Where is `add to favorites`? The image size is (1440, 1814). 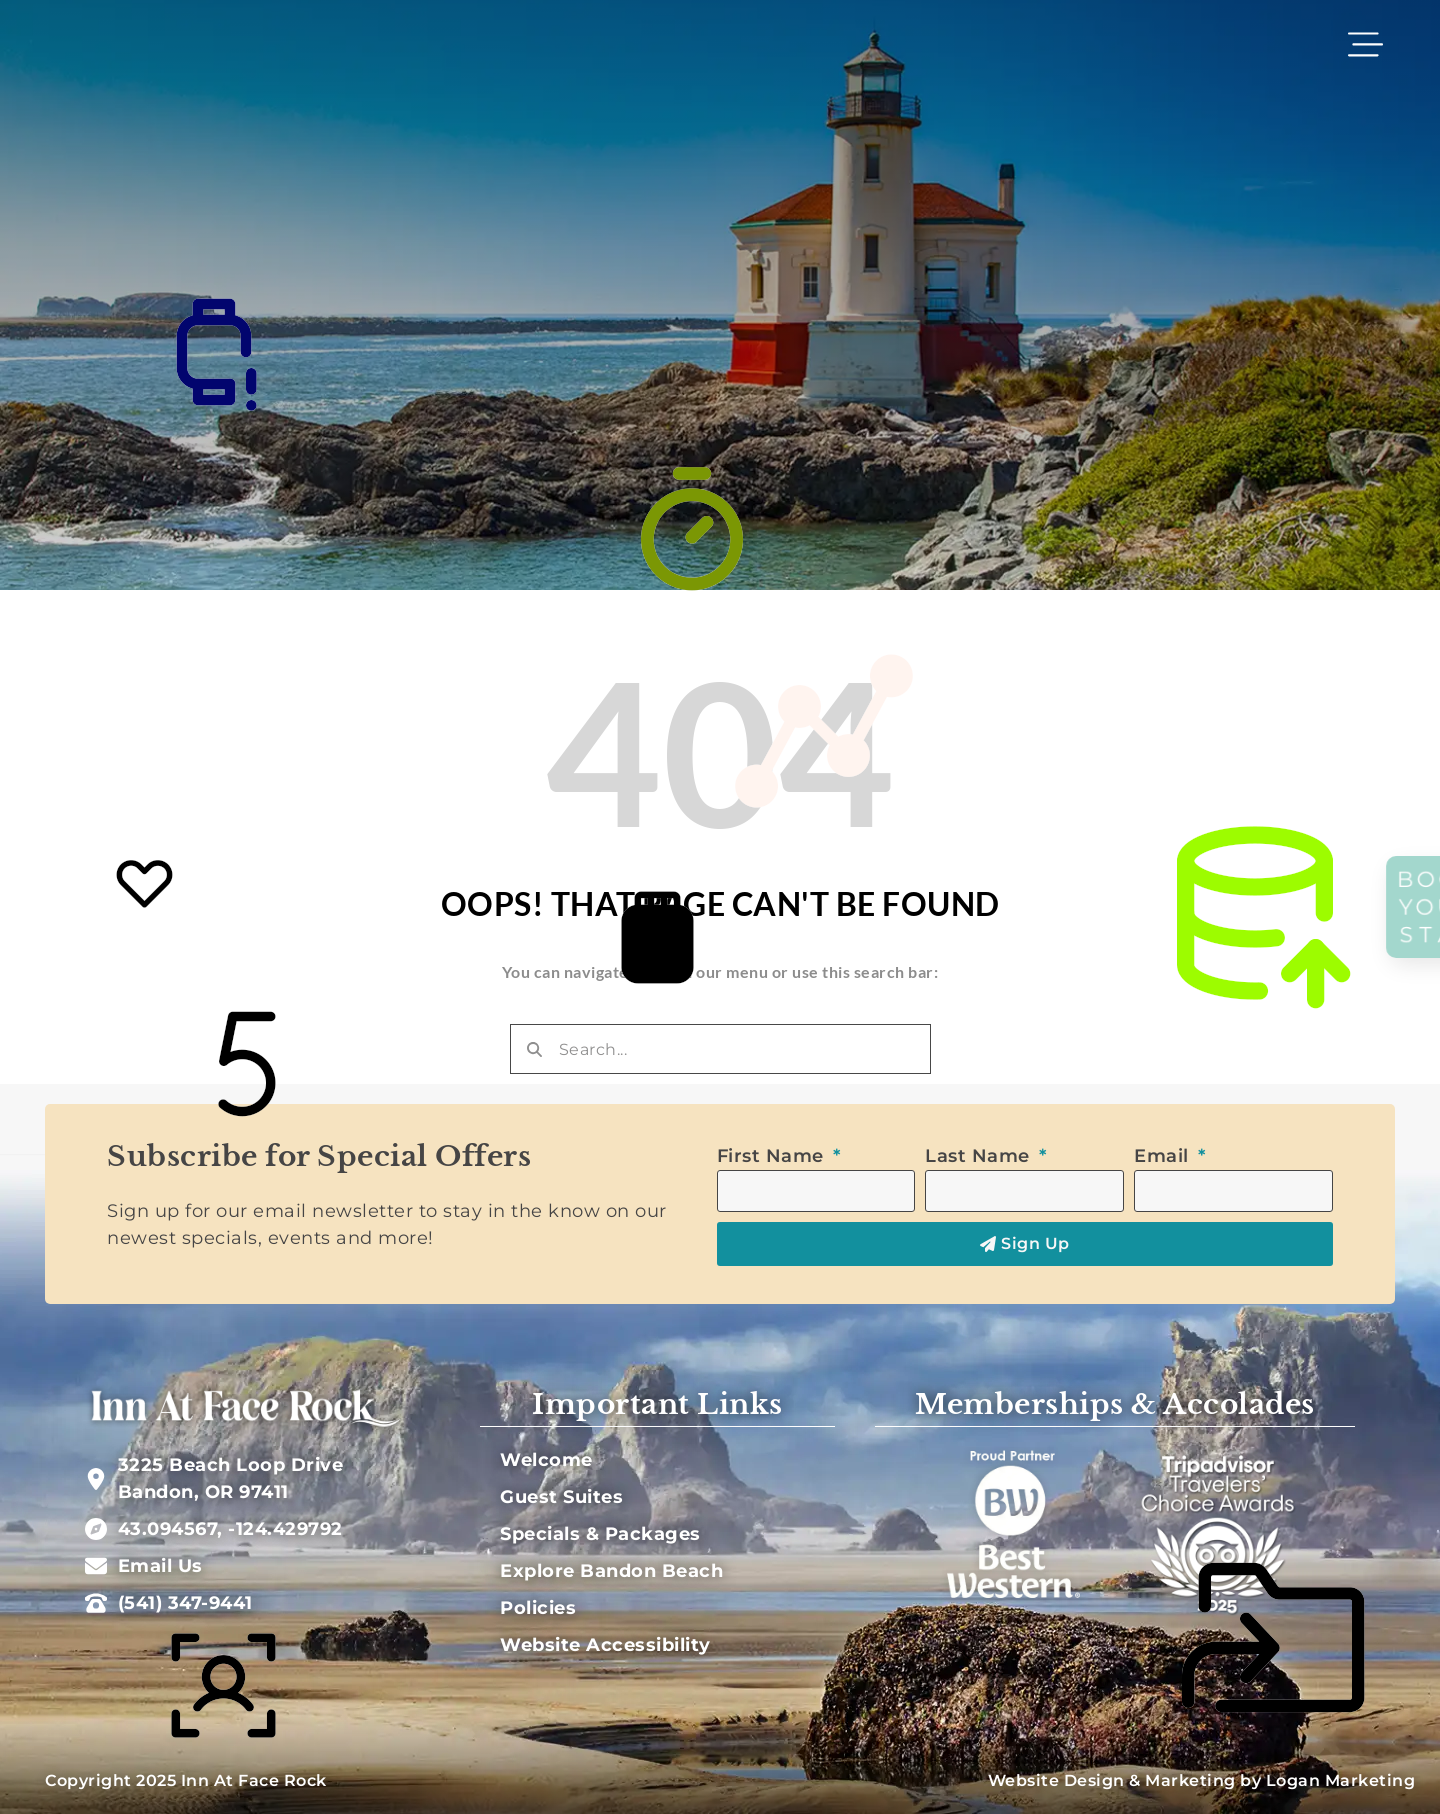 add to favorites is located at coordinates (144, 882).